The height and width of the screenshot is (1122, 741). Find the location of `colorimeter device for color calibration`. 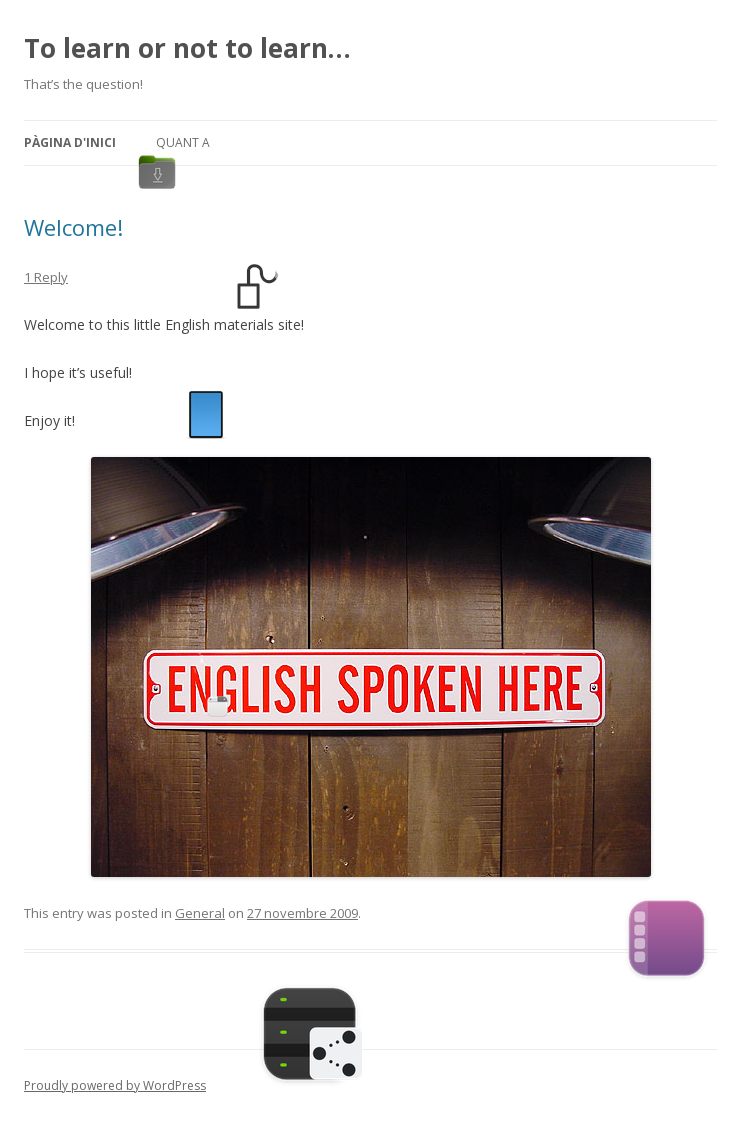

colorimeter device for color calibration is located at coordinates (256, 286).